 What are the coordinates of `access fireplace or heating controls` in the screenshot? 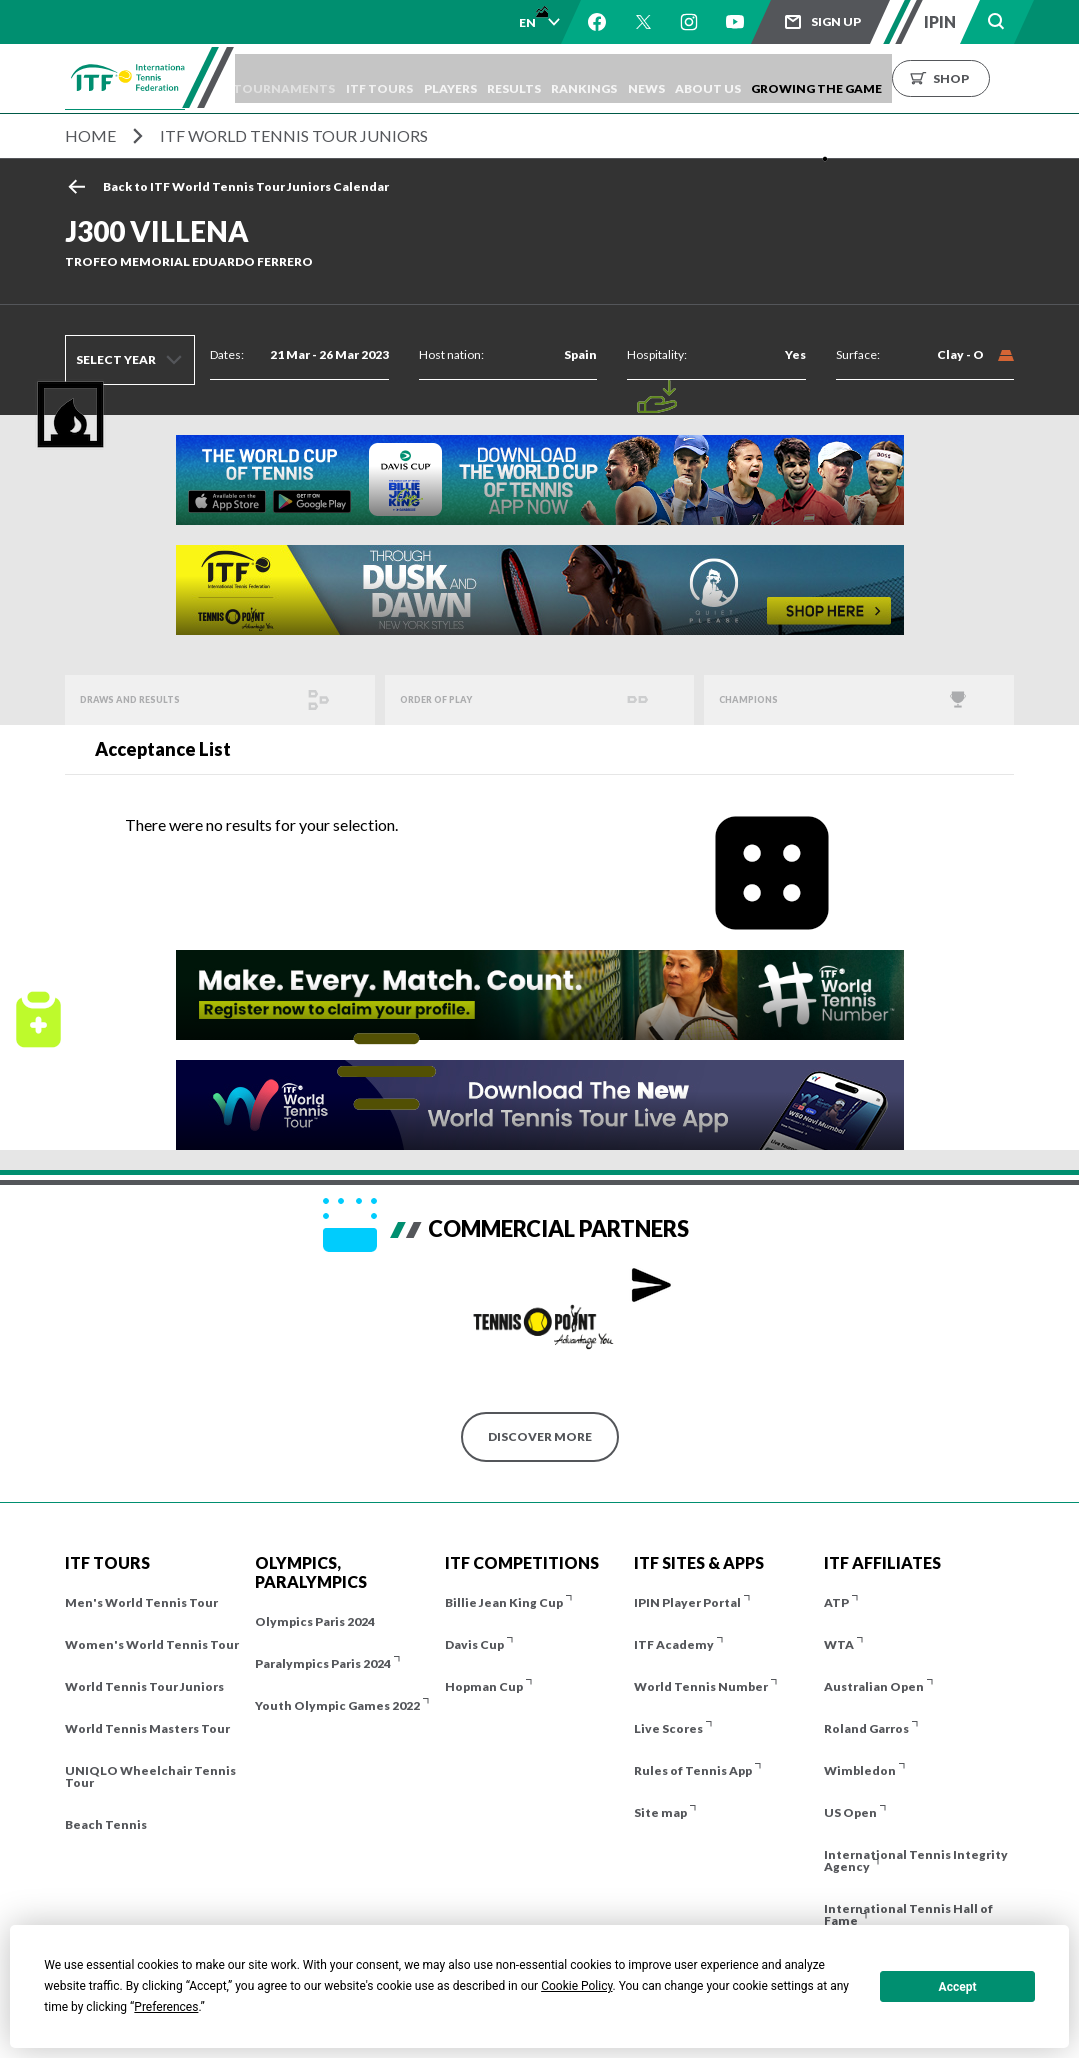 It's located at (70, 414).